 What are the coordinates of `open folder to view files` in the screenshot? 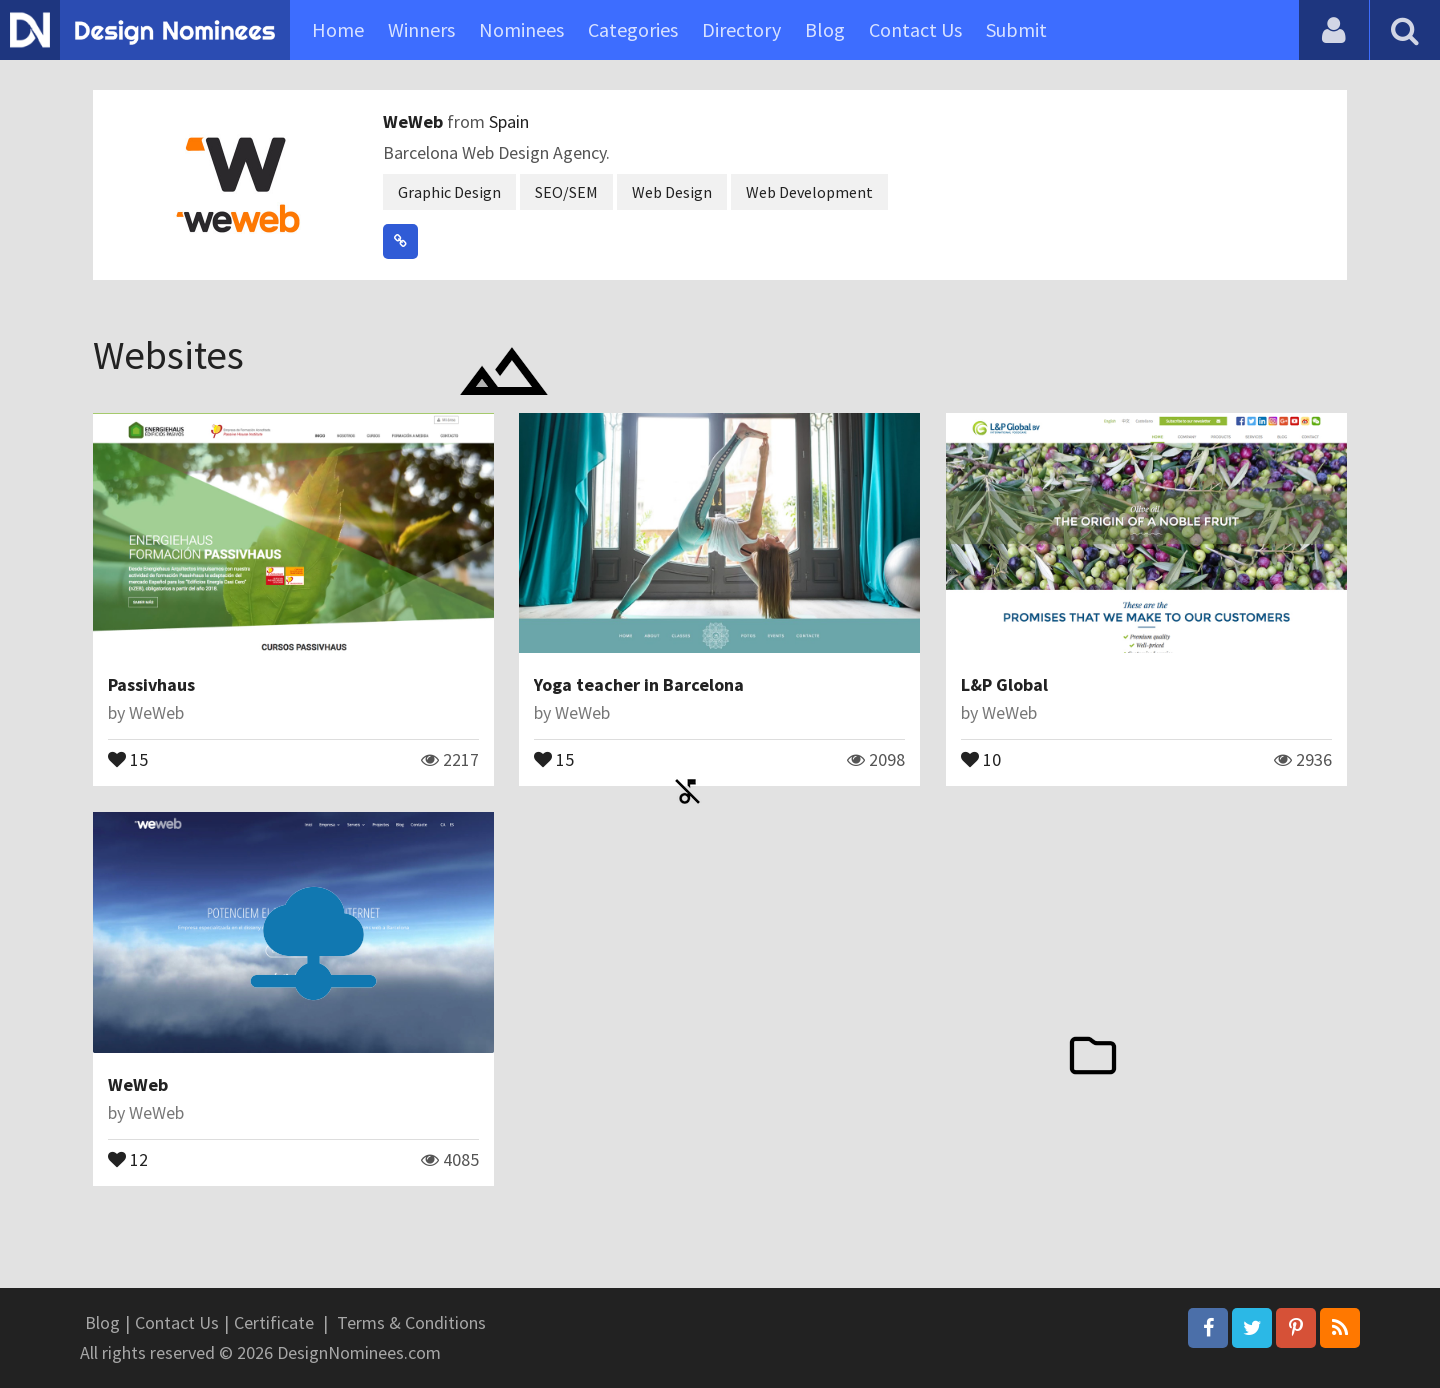 It's located at (1093, 1057).